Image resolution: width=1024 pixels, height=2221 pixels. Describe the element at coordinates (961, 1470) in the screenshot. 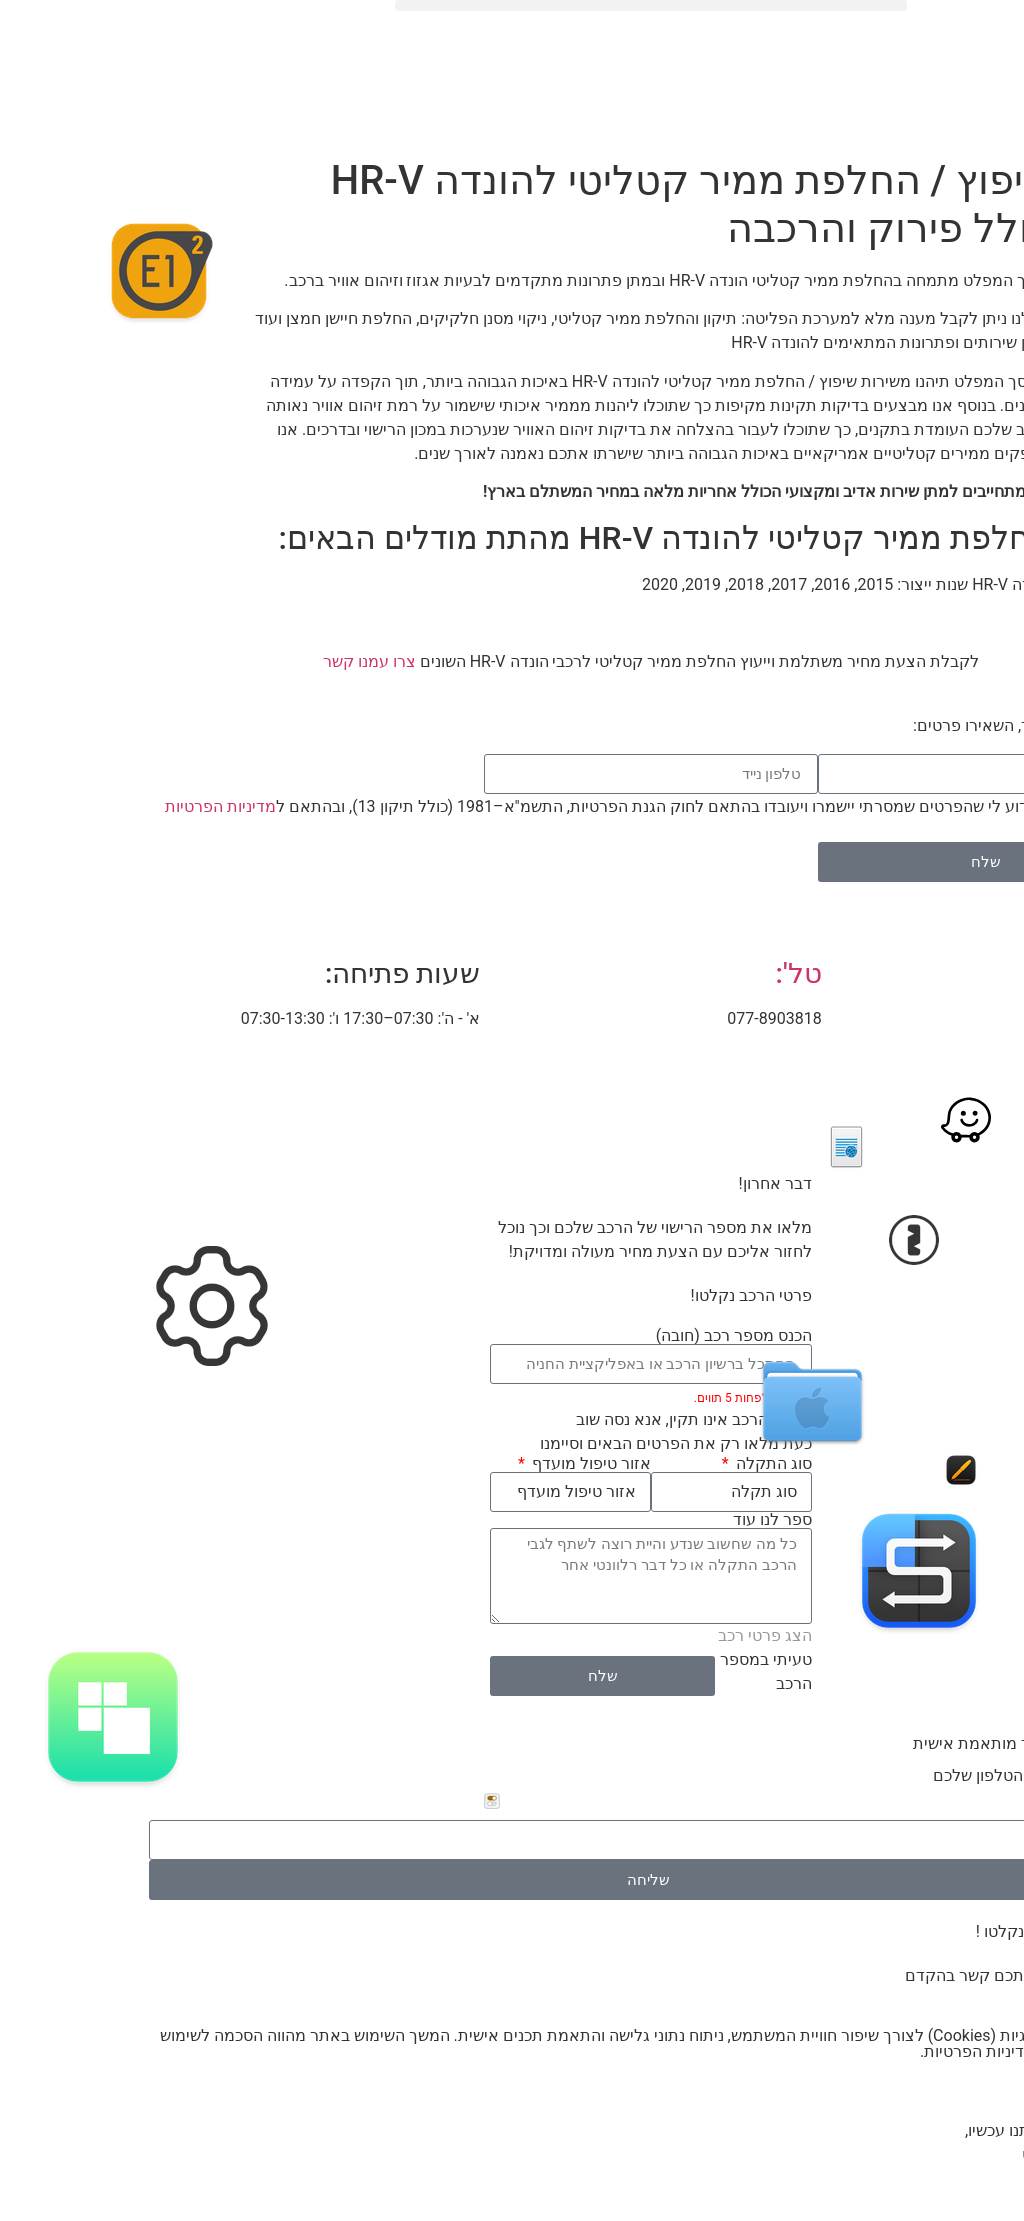

I see `open pages document editor` at that location.